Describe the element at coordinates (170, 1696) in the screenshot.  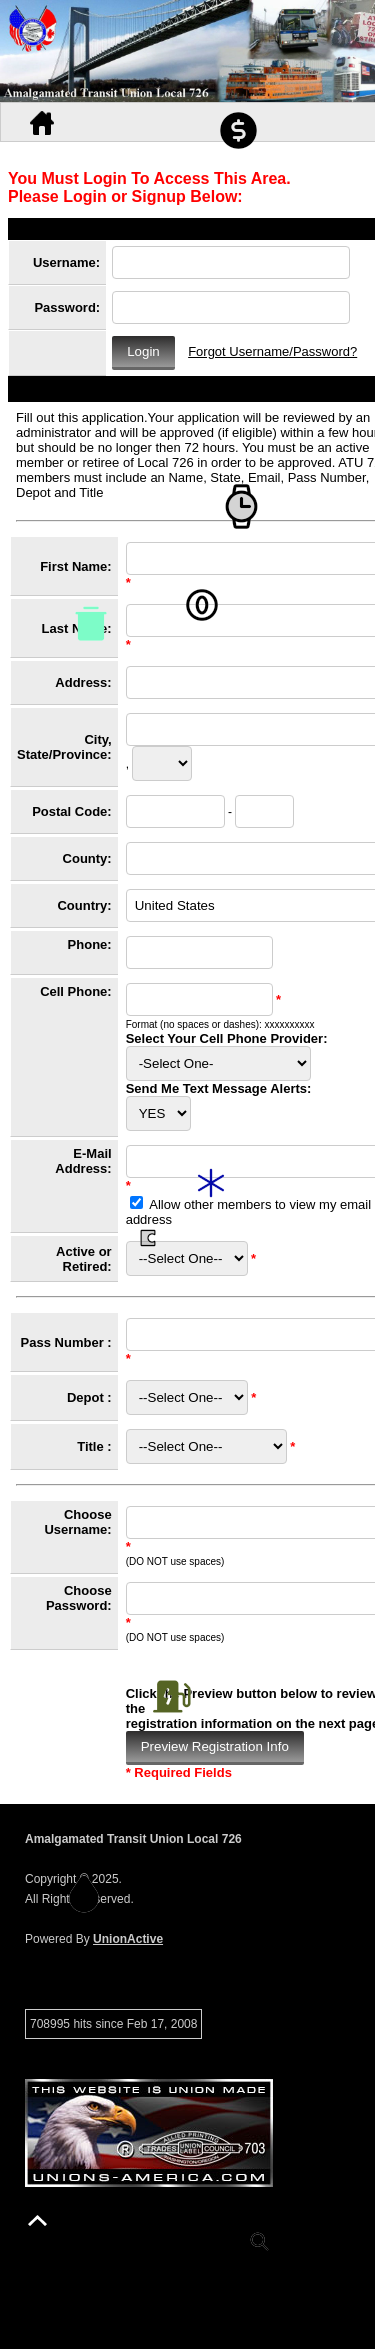
I see `find nearby EV charging stations` at that location.